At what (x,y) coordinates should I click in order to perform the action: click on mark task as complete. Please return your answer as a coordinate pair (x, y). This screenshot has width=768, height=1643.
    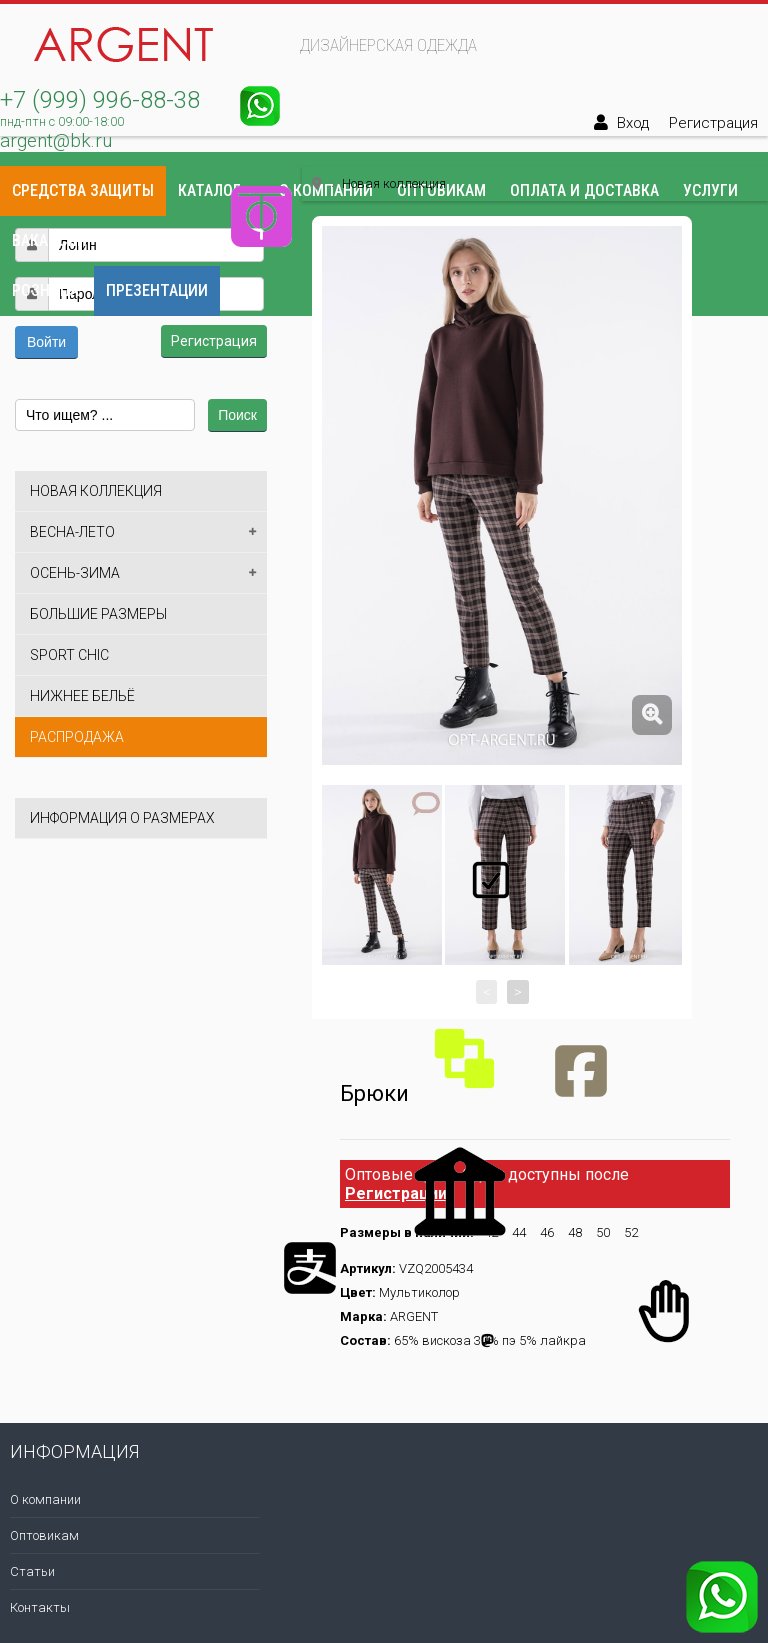
    Looking at the image, I should click on (491, 880).